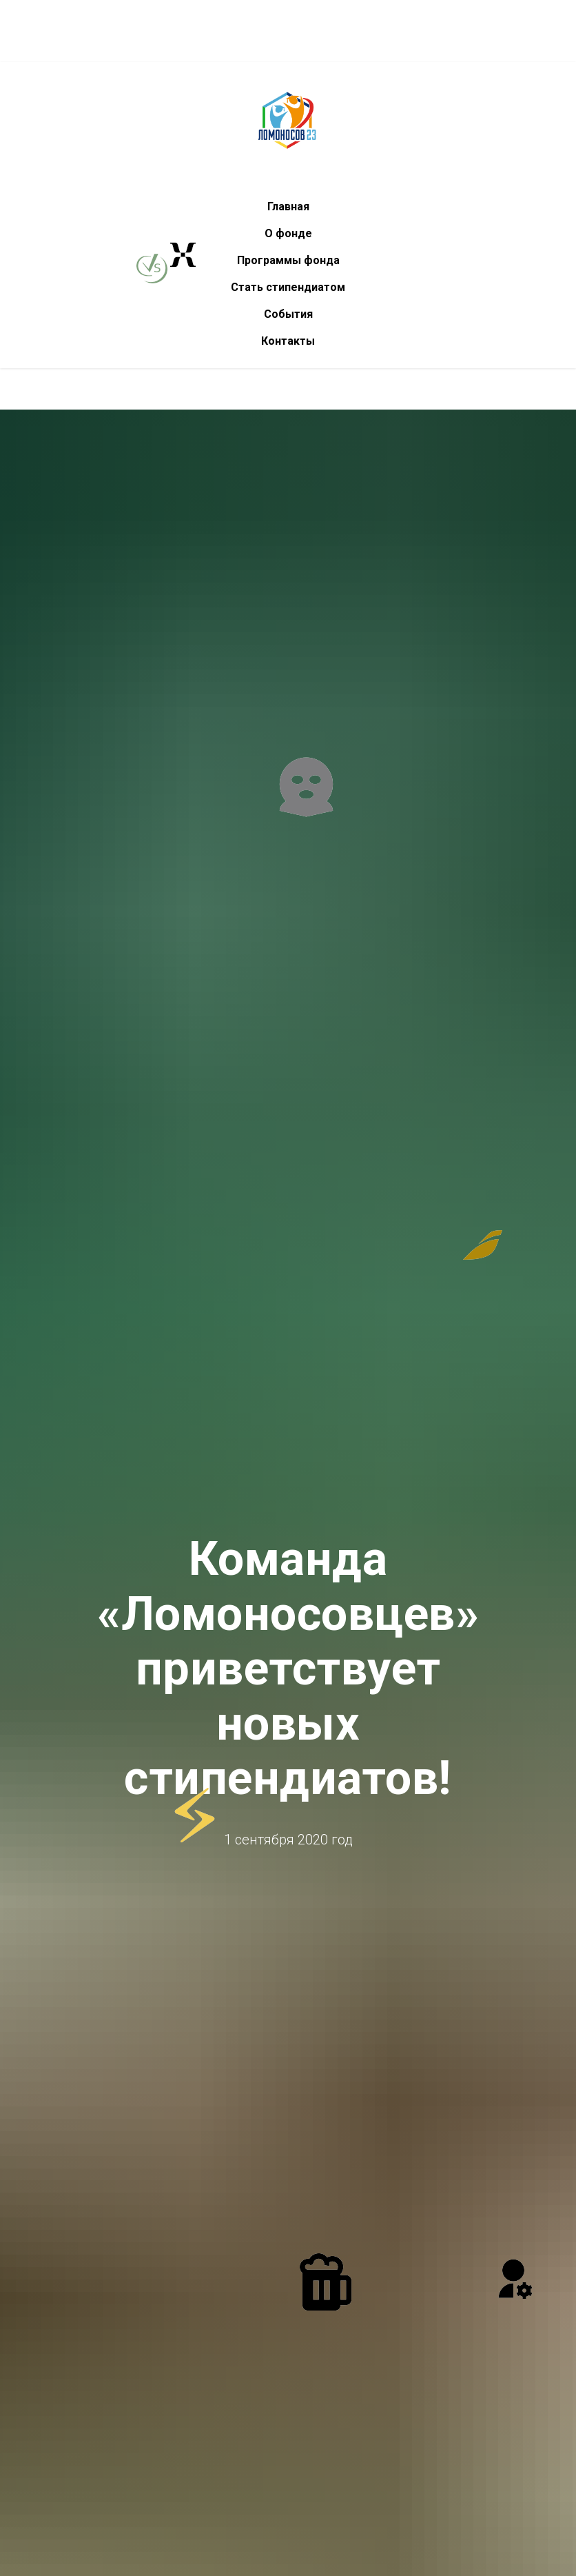 The width and height of the screenshot is (576, 2576). I want to click on codeceptjs testing framework logo, so click(152, 268).